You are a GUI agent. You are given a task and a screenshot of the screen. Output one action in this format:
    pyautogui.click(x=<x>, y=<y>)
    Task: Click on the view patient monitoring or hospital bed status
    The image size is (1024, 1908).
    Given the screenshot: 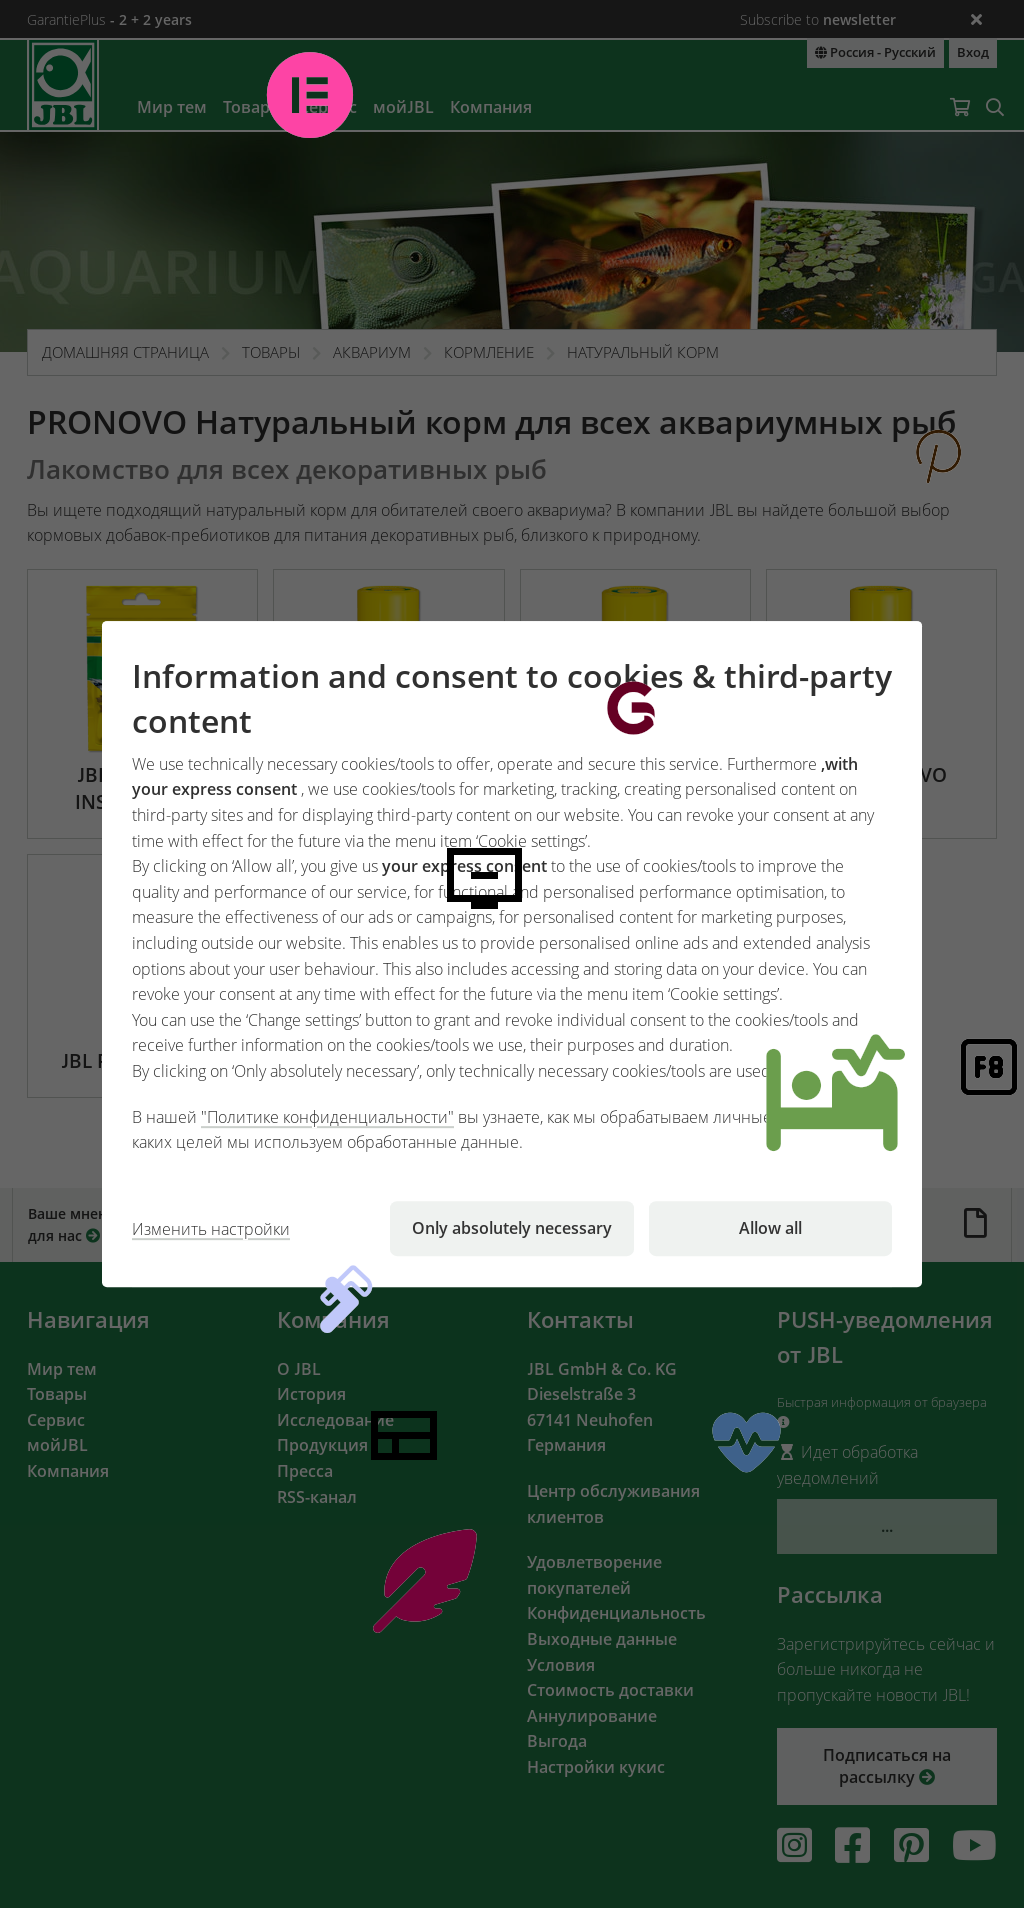 What is the action you would take?
    pyautogui.click(x=832, y=1100)
    